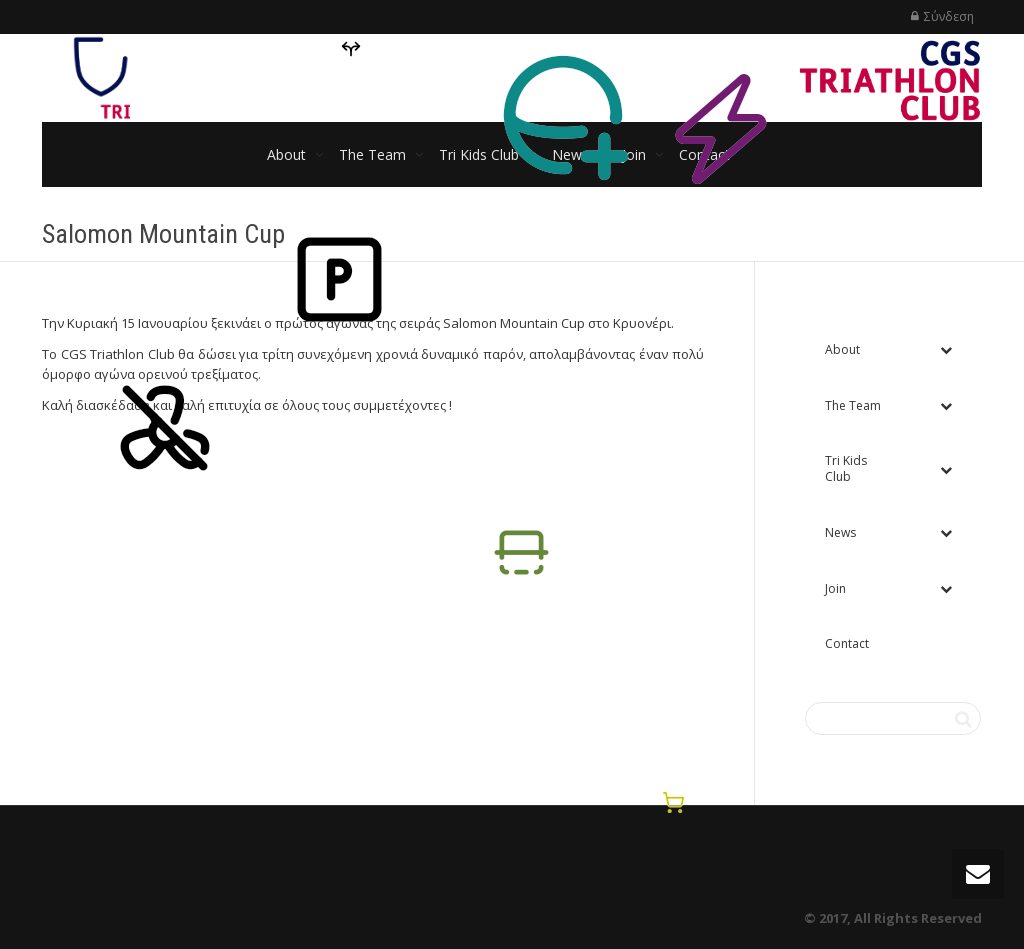 This screenshot has height=949, width=1024. I want to click on switch or swap between two items, so click(351, 49).